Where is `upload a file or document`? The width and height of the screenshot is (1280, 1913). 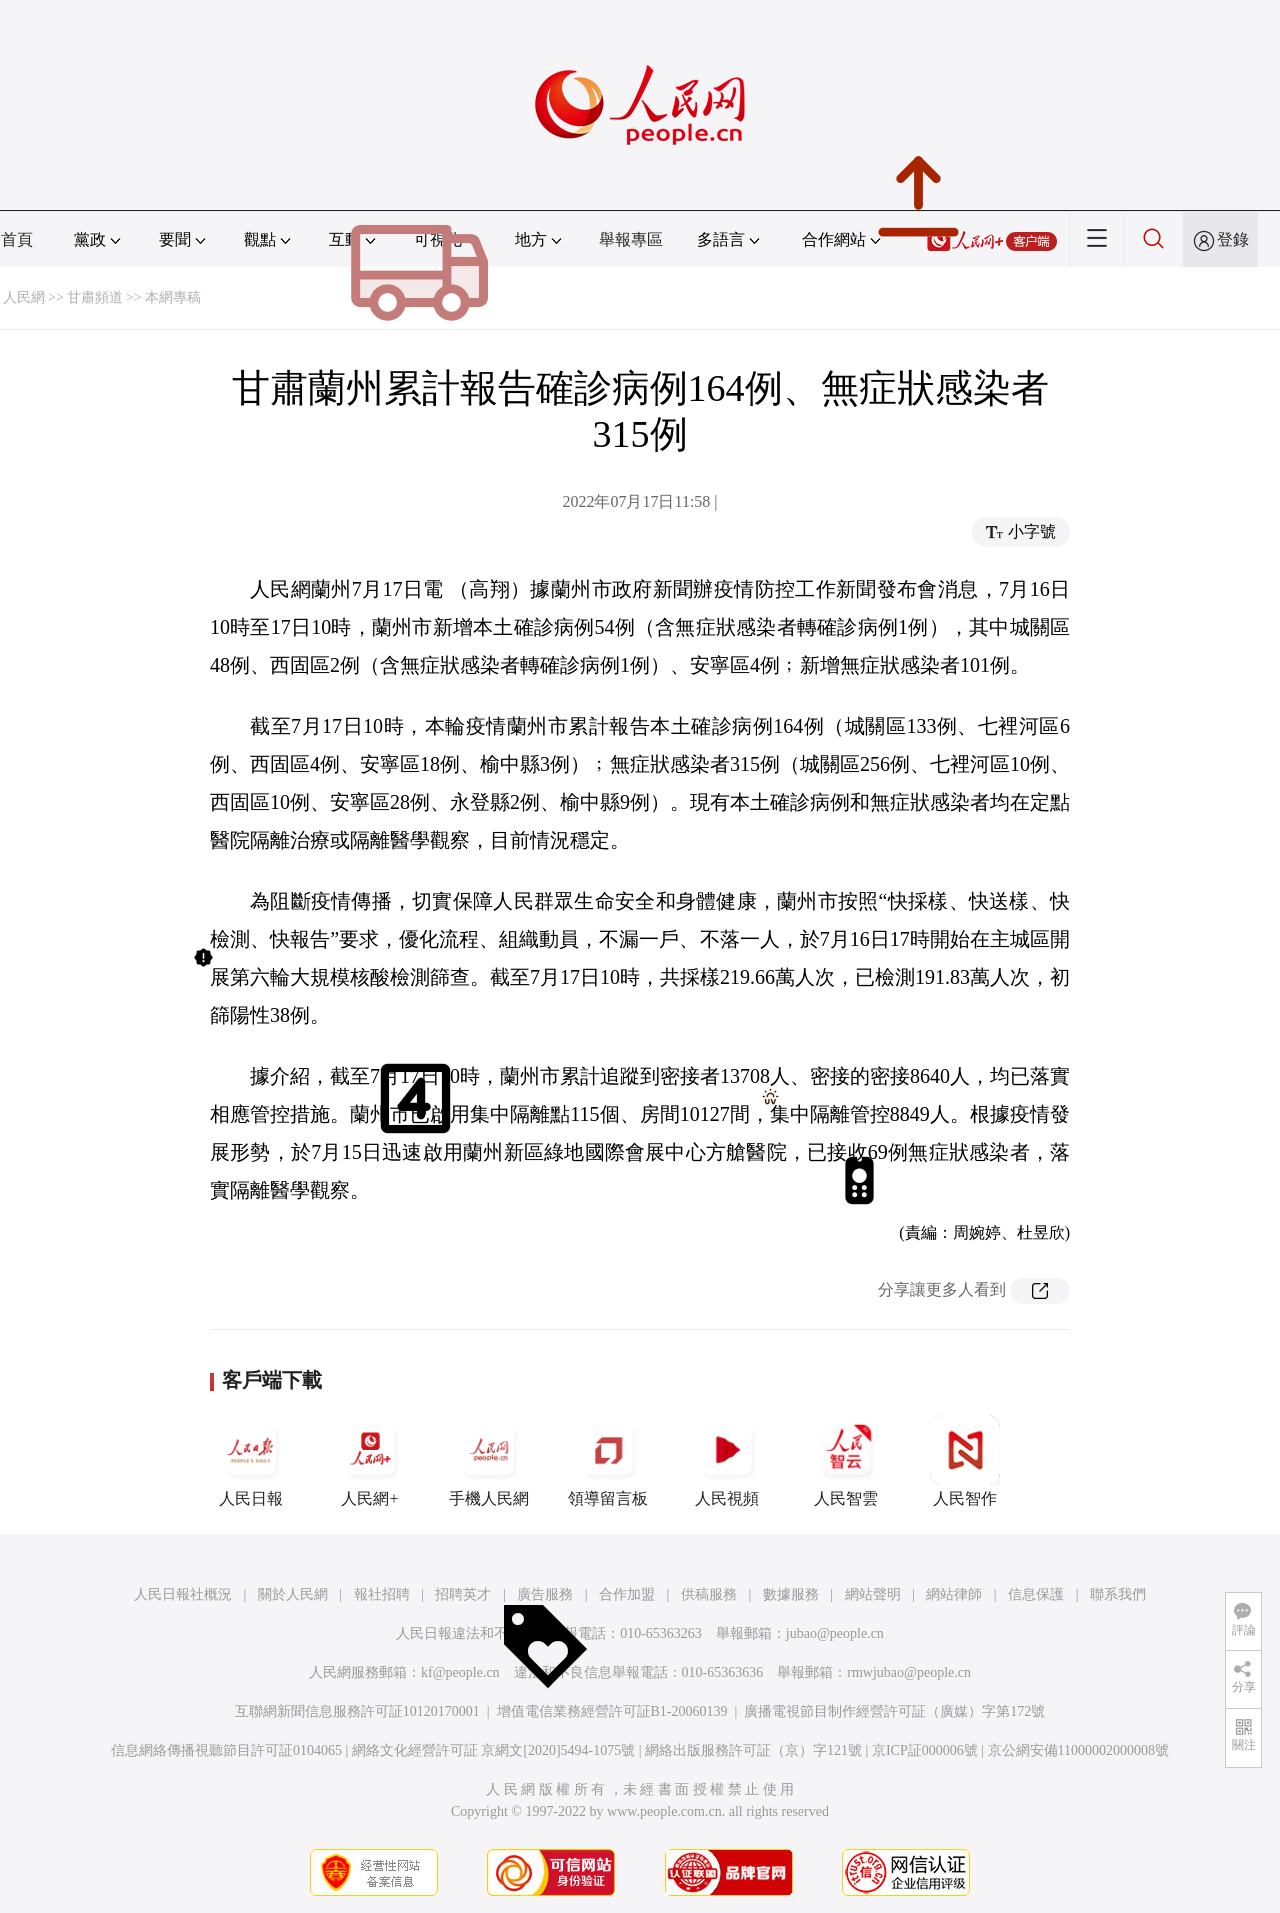 upload a file or document is located at coordinates (918, 196).